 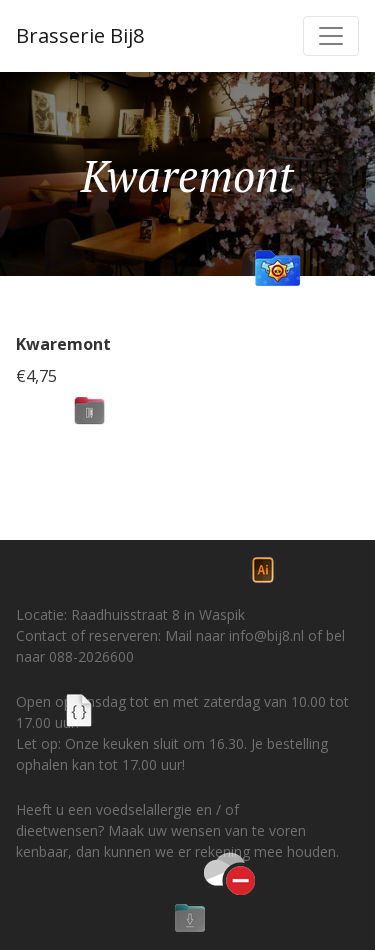 What do you see at coordinates (79, 711) in the screenshot?
I see `a blank or empty script file` at bounding box center [79, 711].